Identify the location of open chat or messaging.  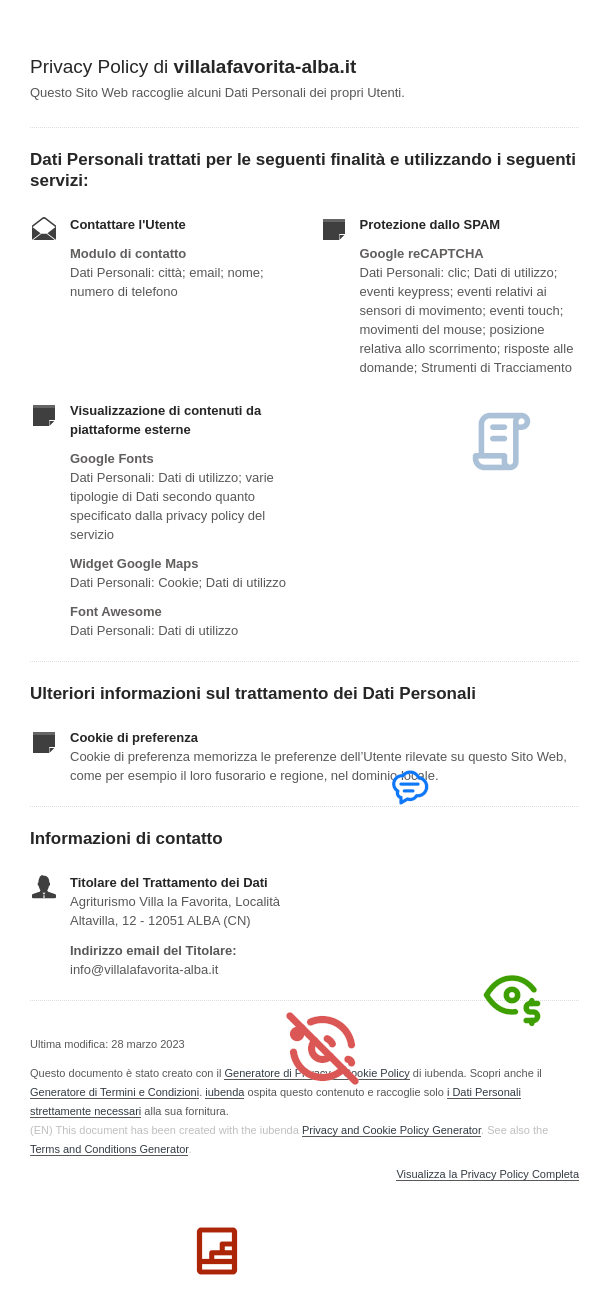
(409, 787).